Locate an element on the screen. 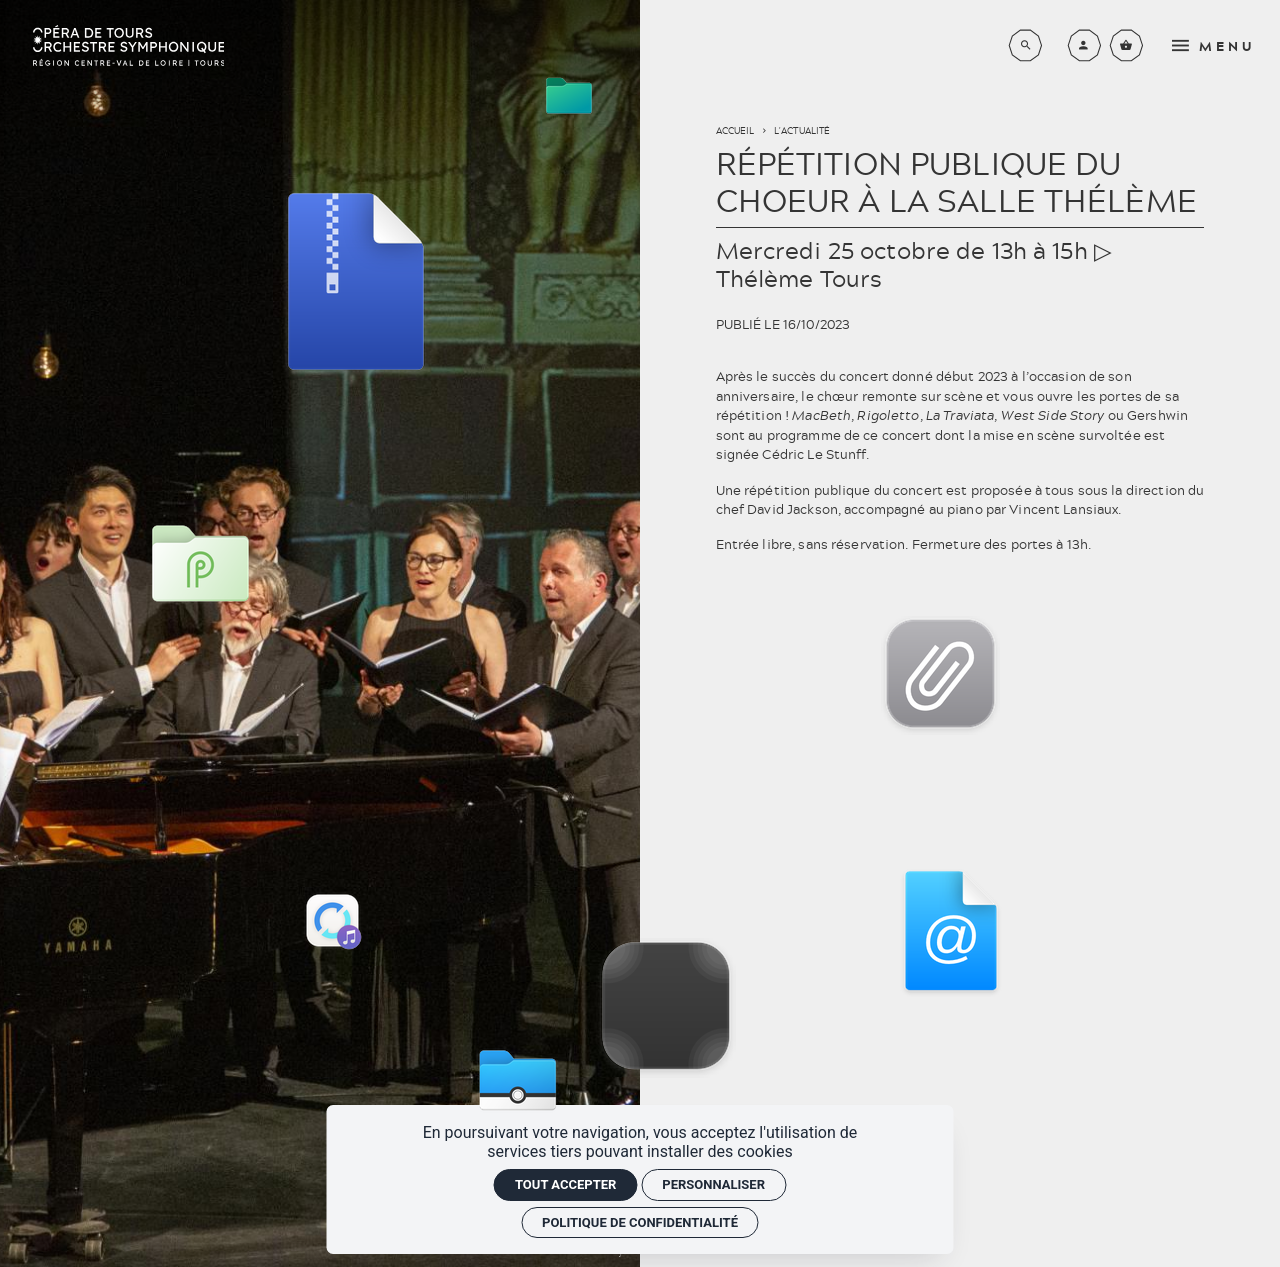 The image size is (1280, 1267). address book or contacts file is located at coordinates (951, 933).